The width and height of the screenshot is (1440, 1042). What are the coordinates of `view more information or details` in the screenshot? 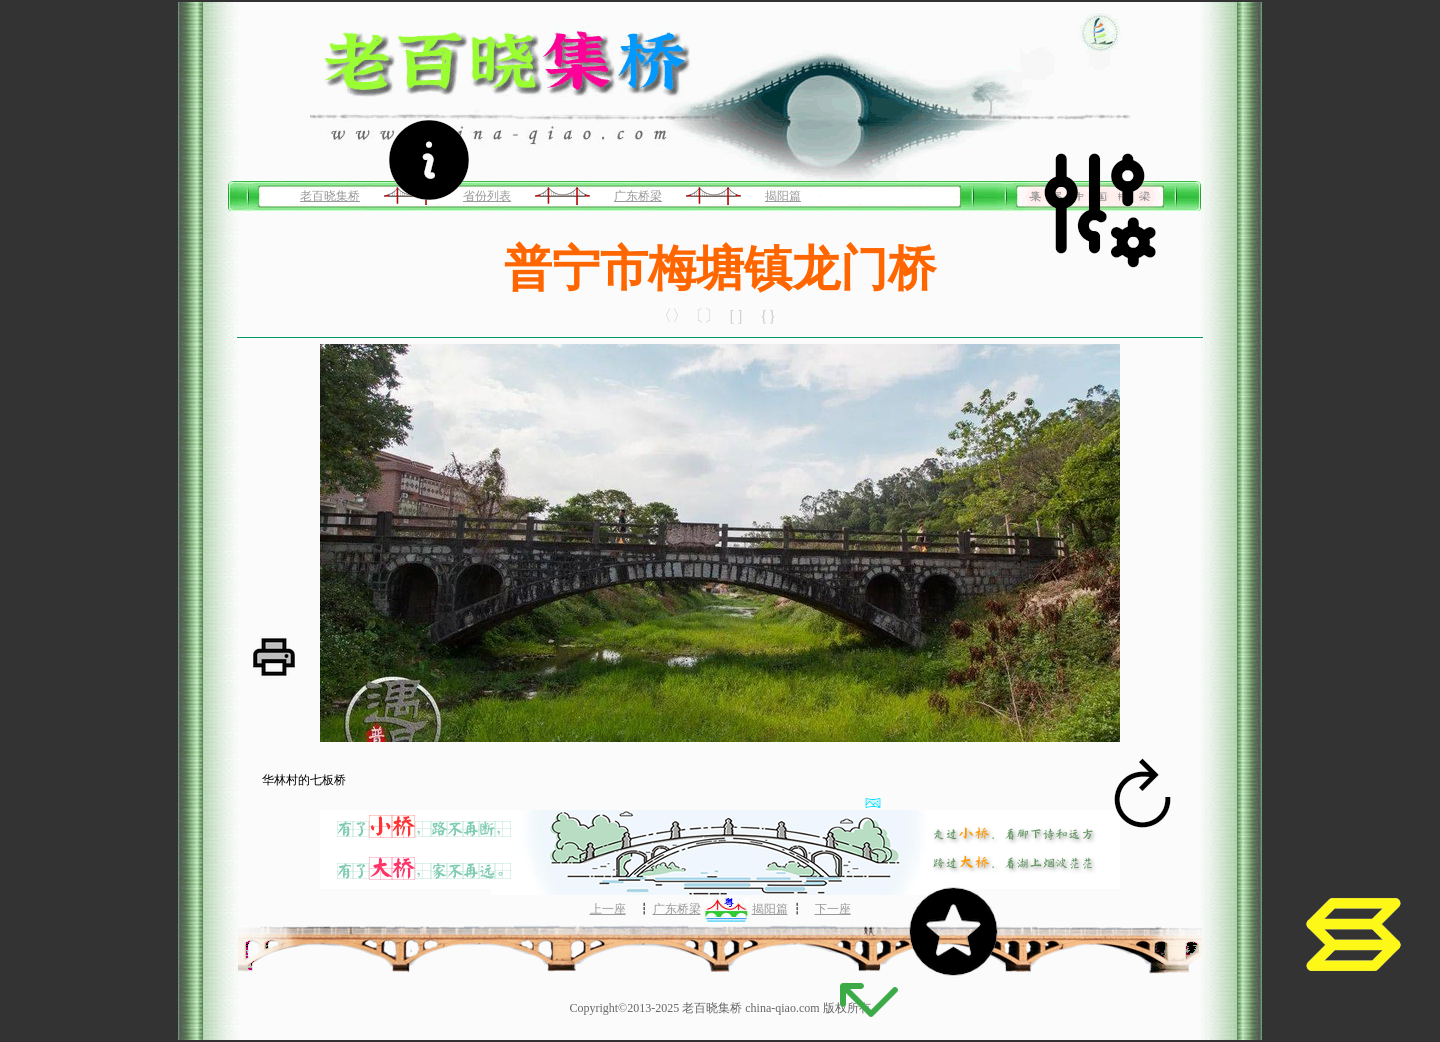 It's located at (429, 160).